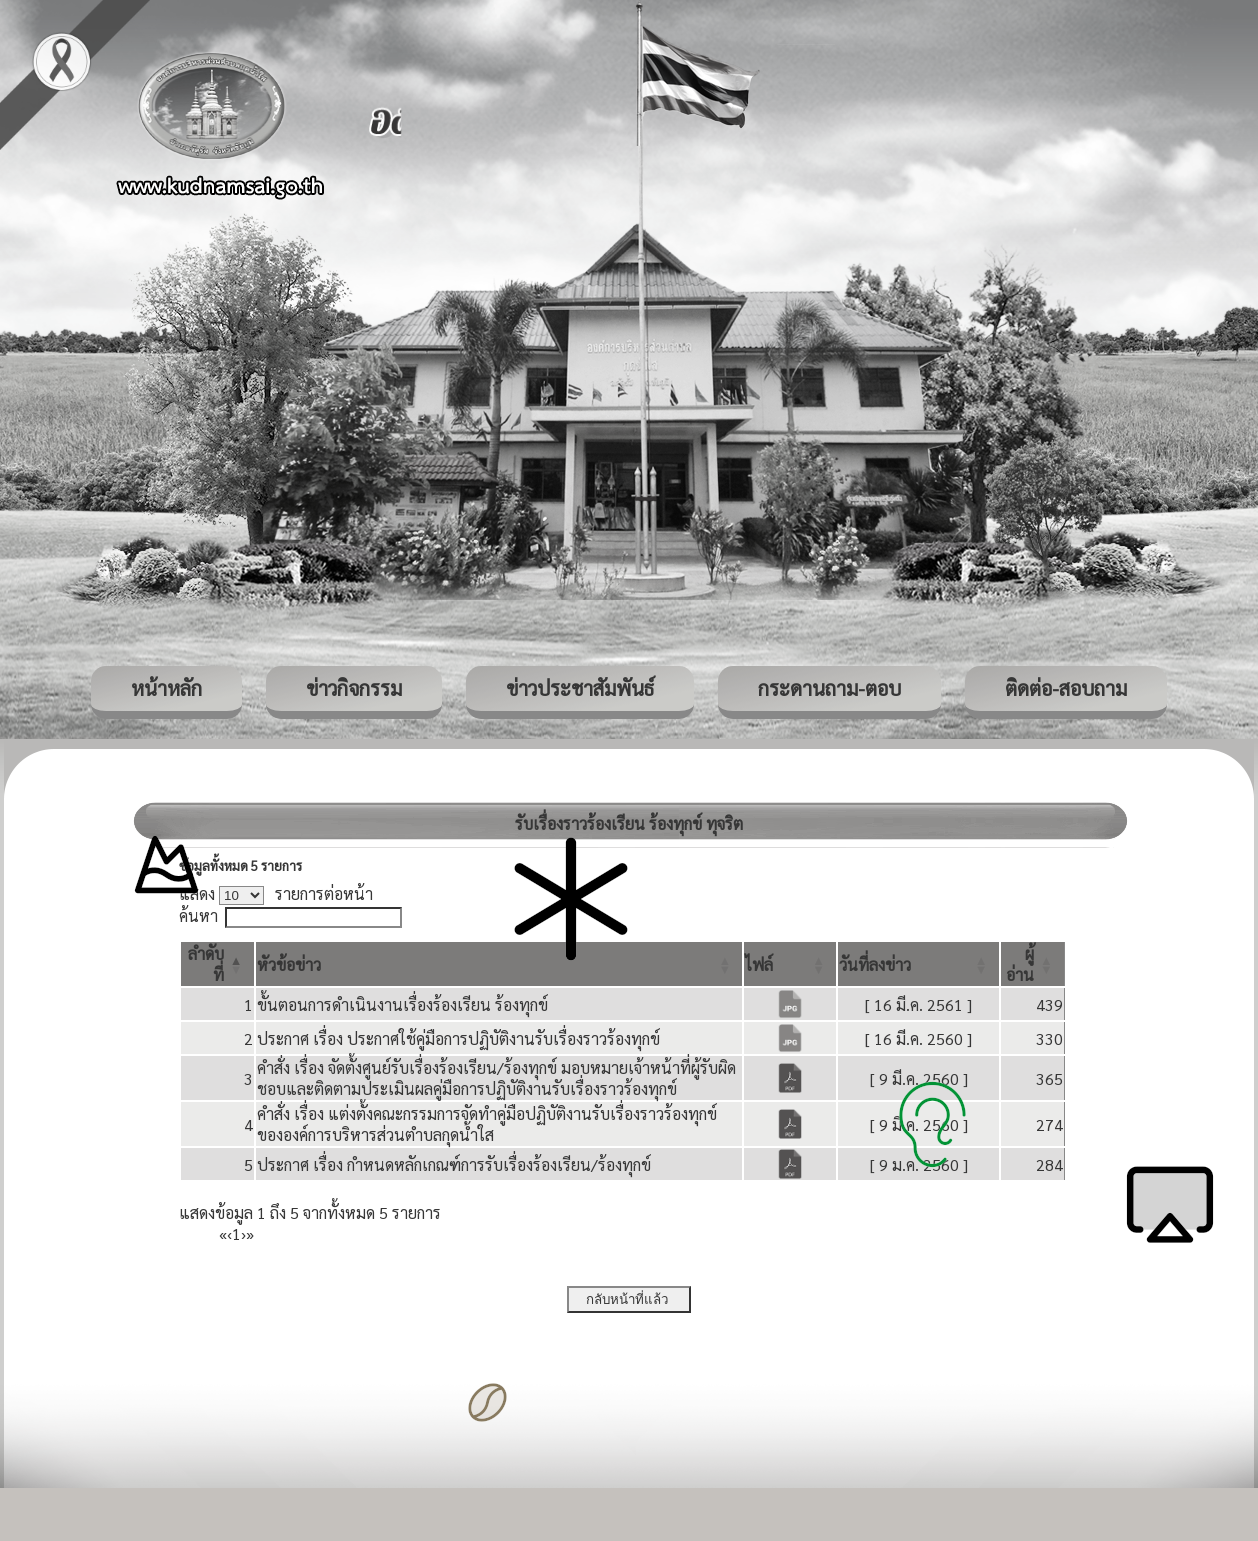 The height and width of the screenshot is (1541, 1258). What do you see at coordinates (166, 864) in the screenshot?
I see `view mountain or alpine destinations` at bounding box center [166, 864].